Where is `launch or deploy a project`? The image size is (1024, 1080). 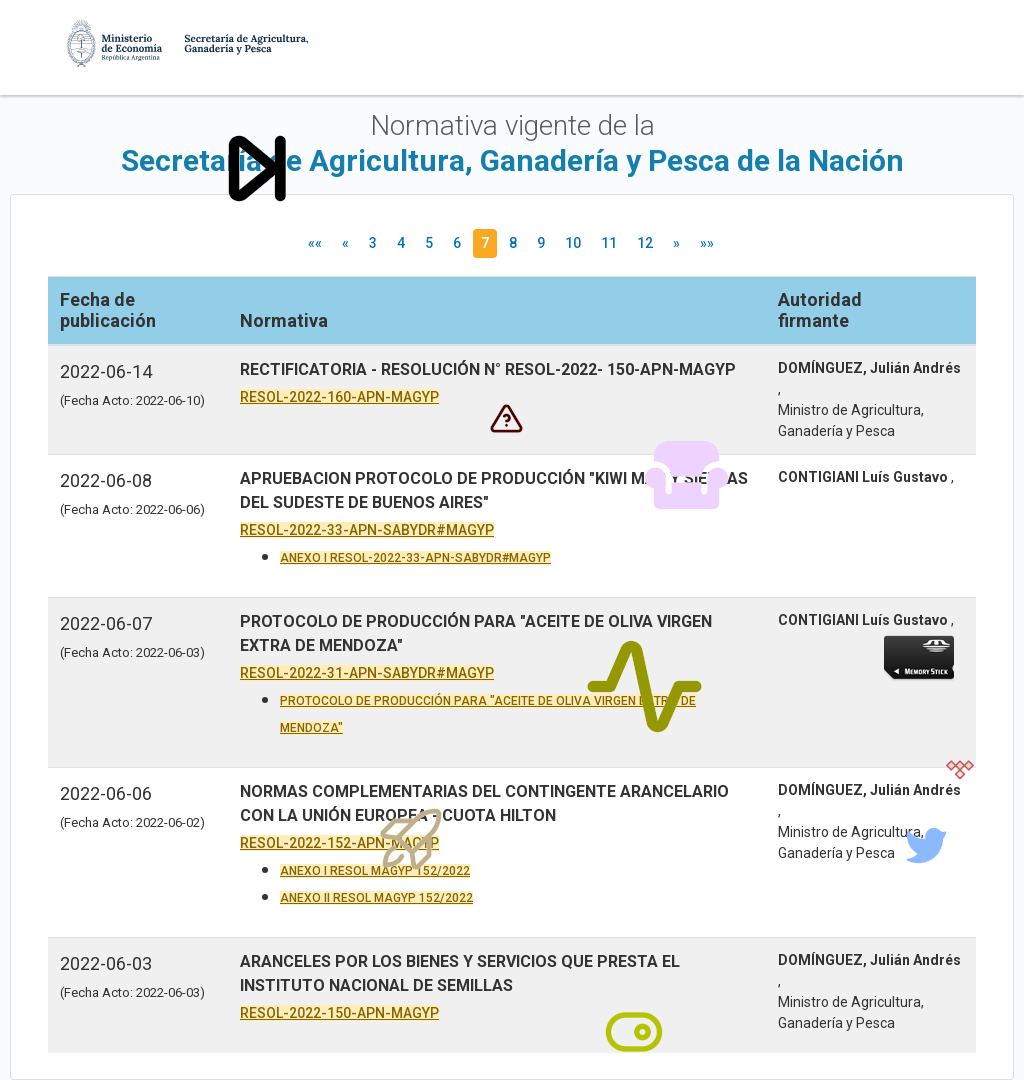 launch or deploy a project is located at coordinates (412, 838).